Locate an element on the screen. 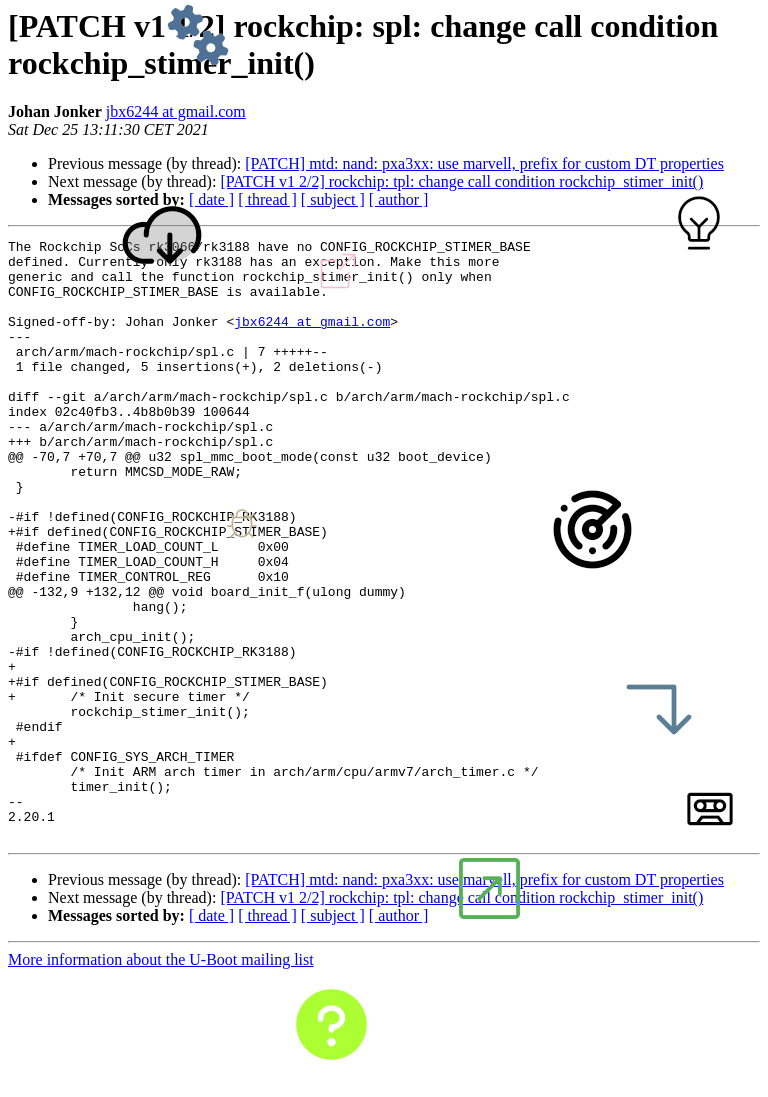  open link in new window or tab is located at coordinates (338, 271).